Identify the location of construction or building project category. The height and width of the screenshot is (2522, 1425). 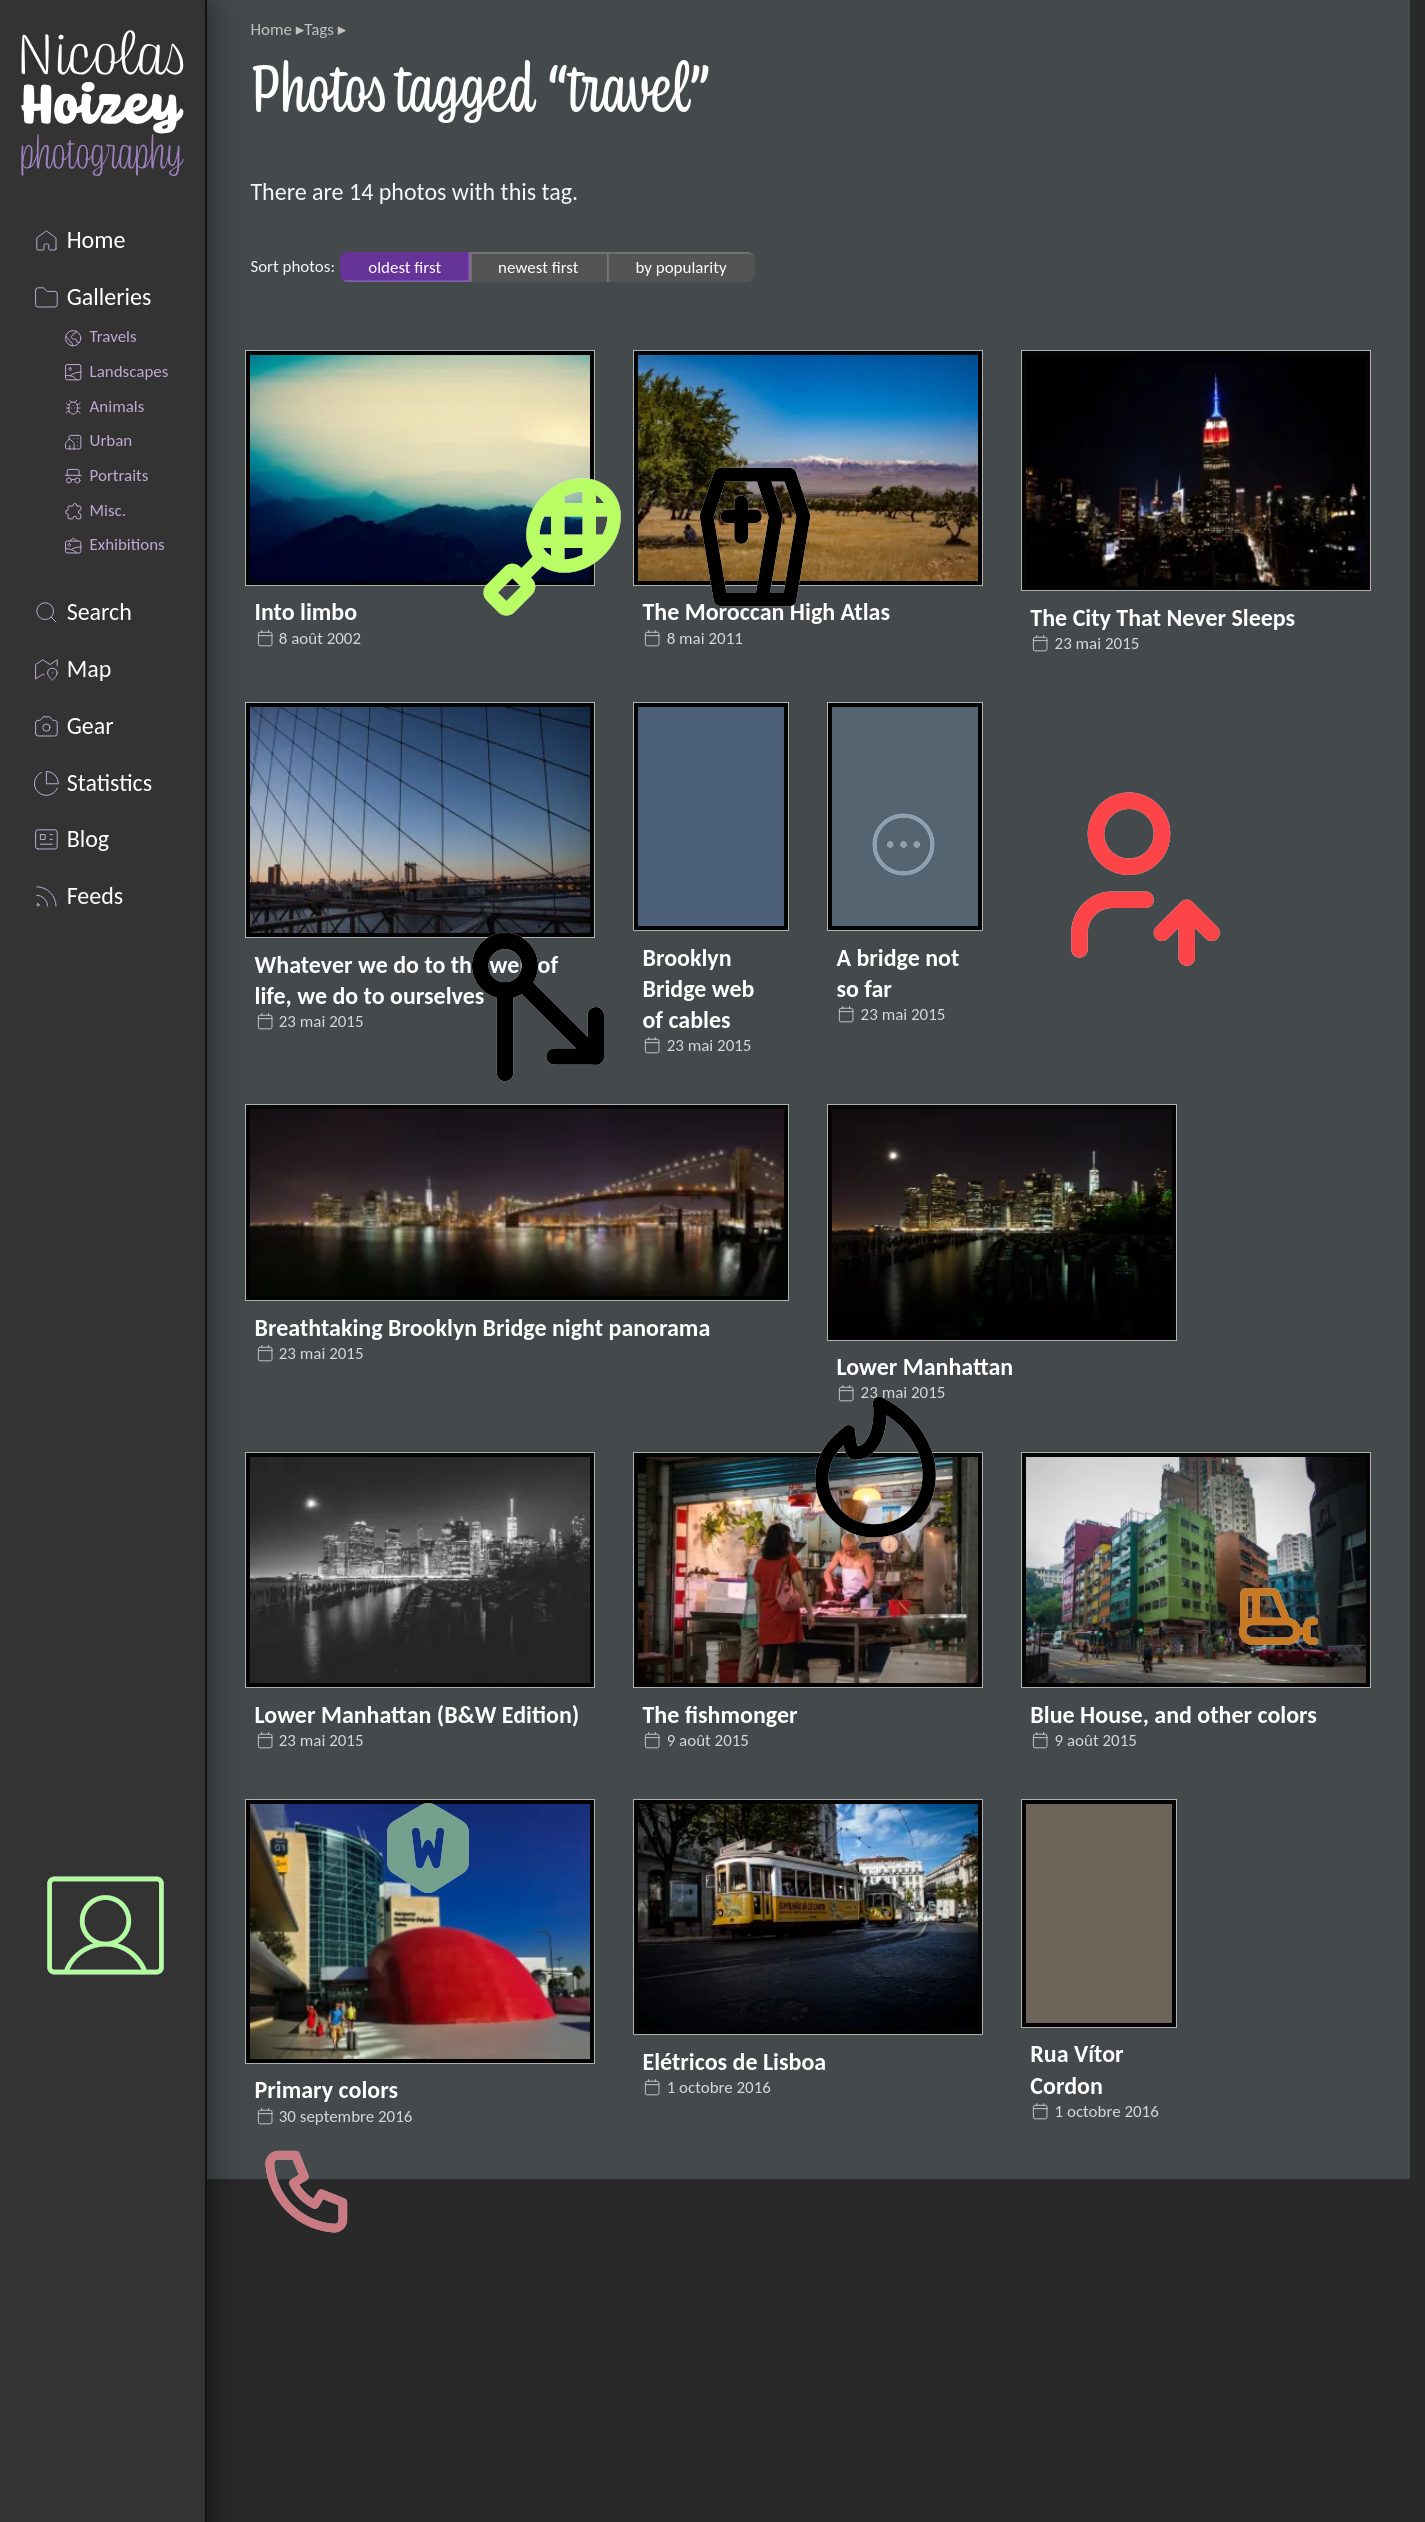
(1278, 1616).